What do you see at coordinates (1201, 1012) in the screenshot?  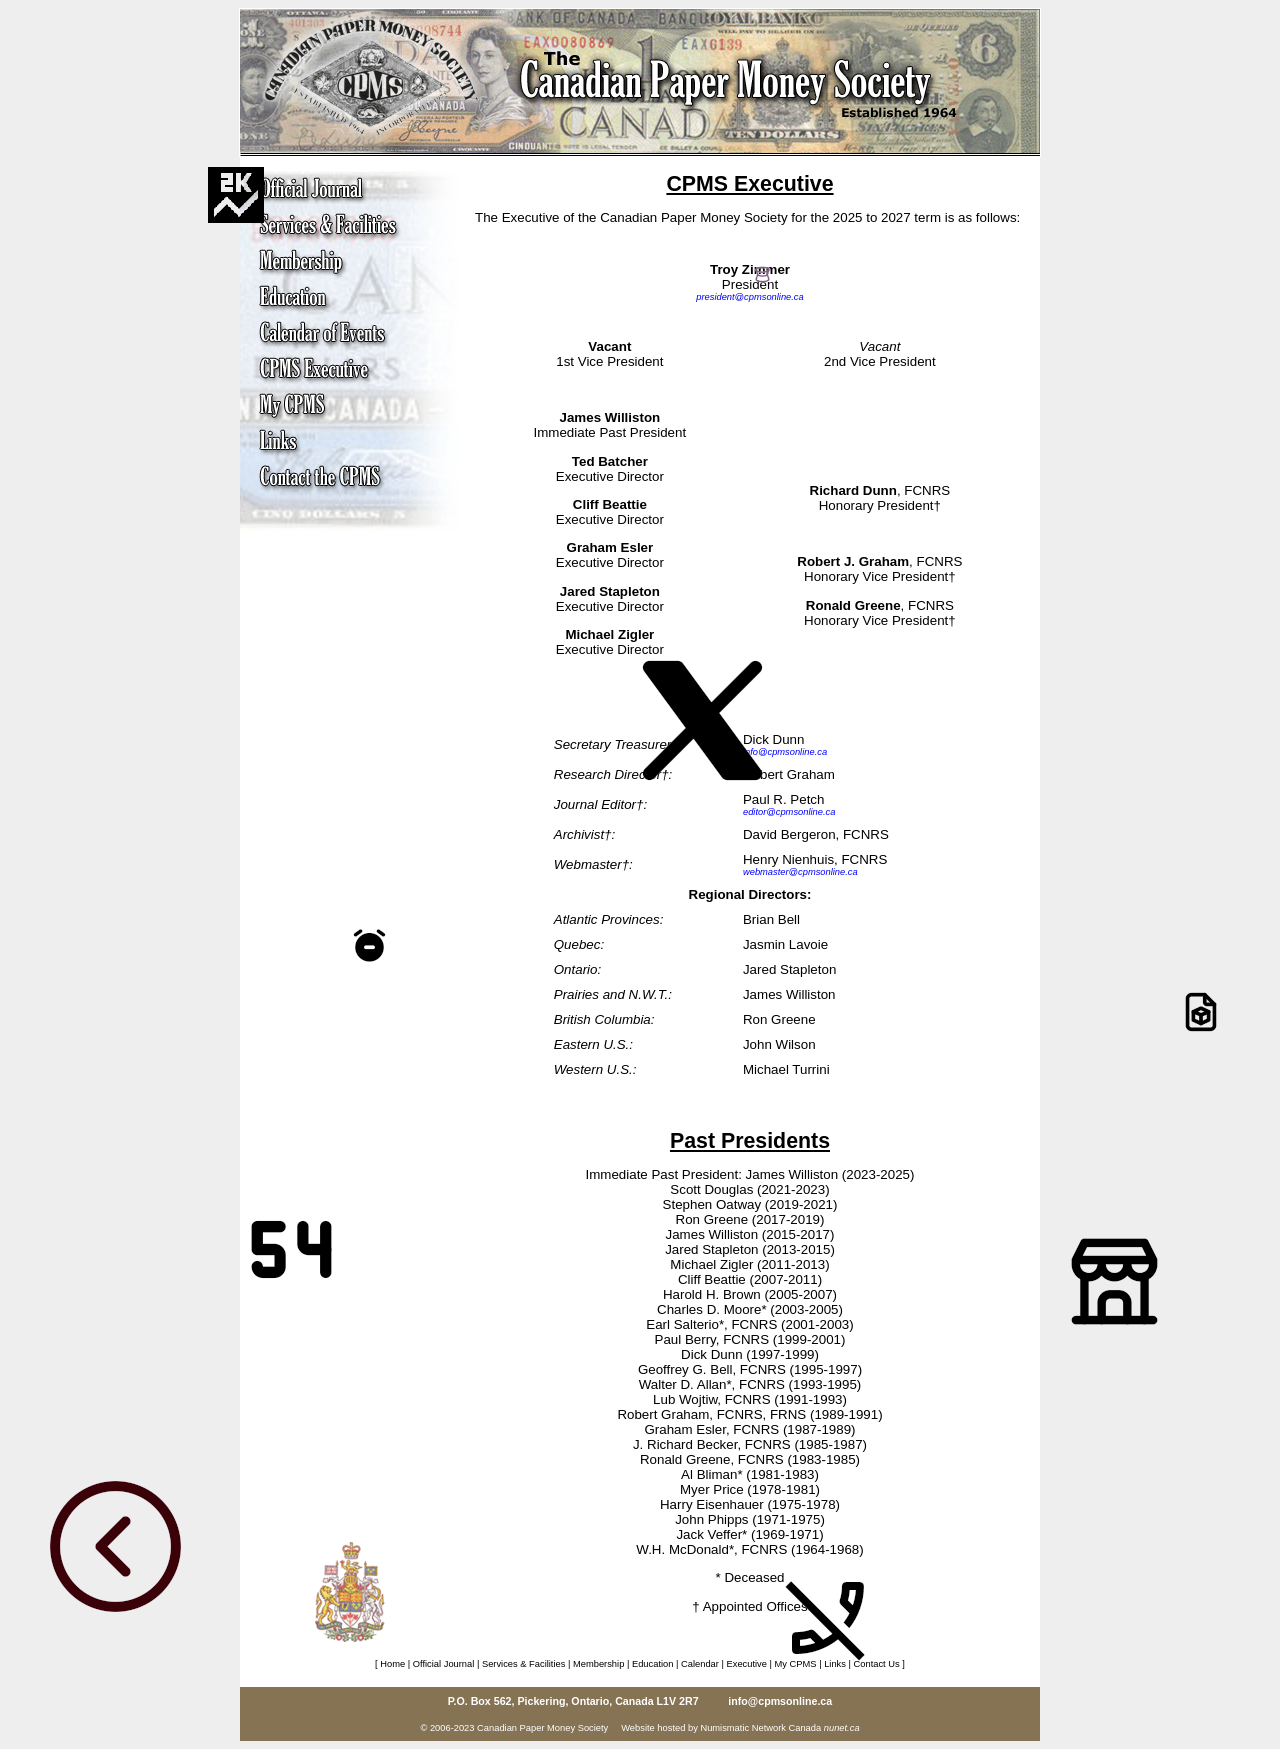 I see `open a 3d model file` at bounding box center [1201, 1012].